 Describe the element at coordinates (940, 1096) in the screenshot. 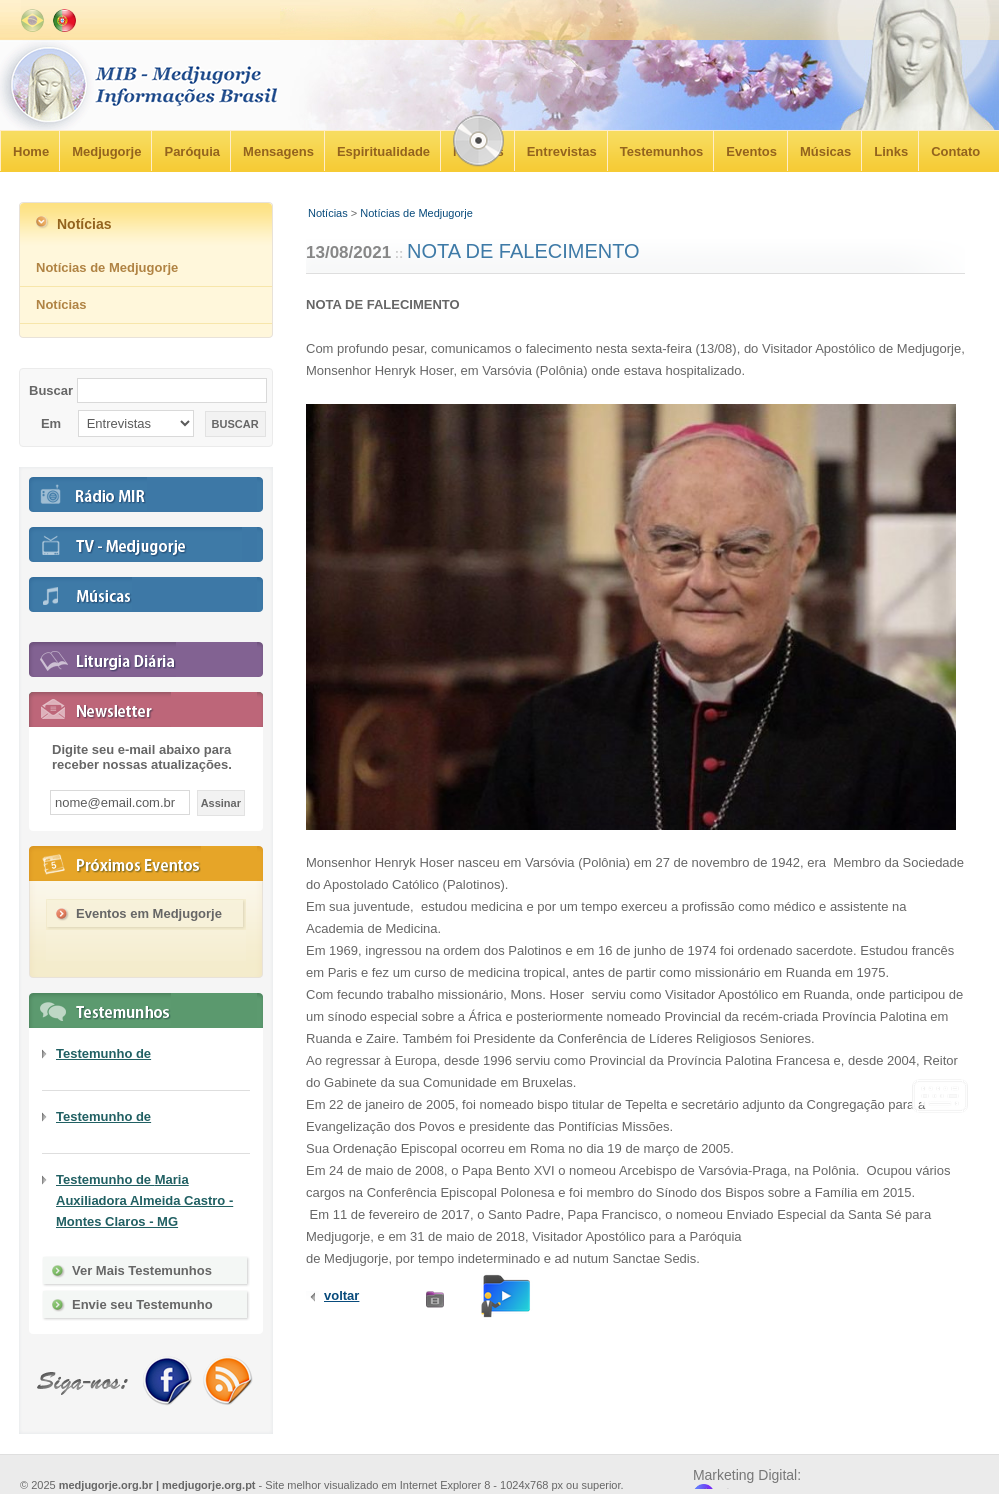

I see `virtual keyboard is disabled` at that location.